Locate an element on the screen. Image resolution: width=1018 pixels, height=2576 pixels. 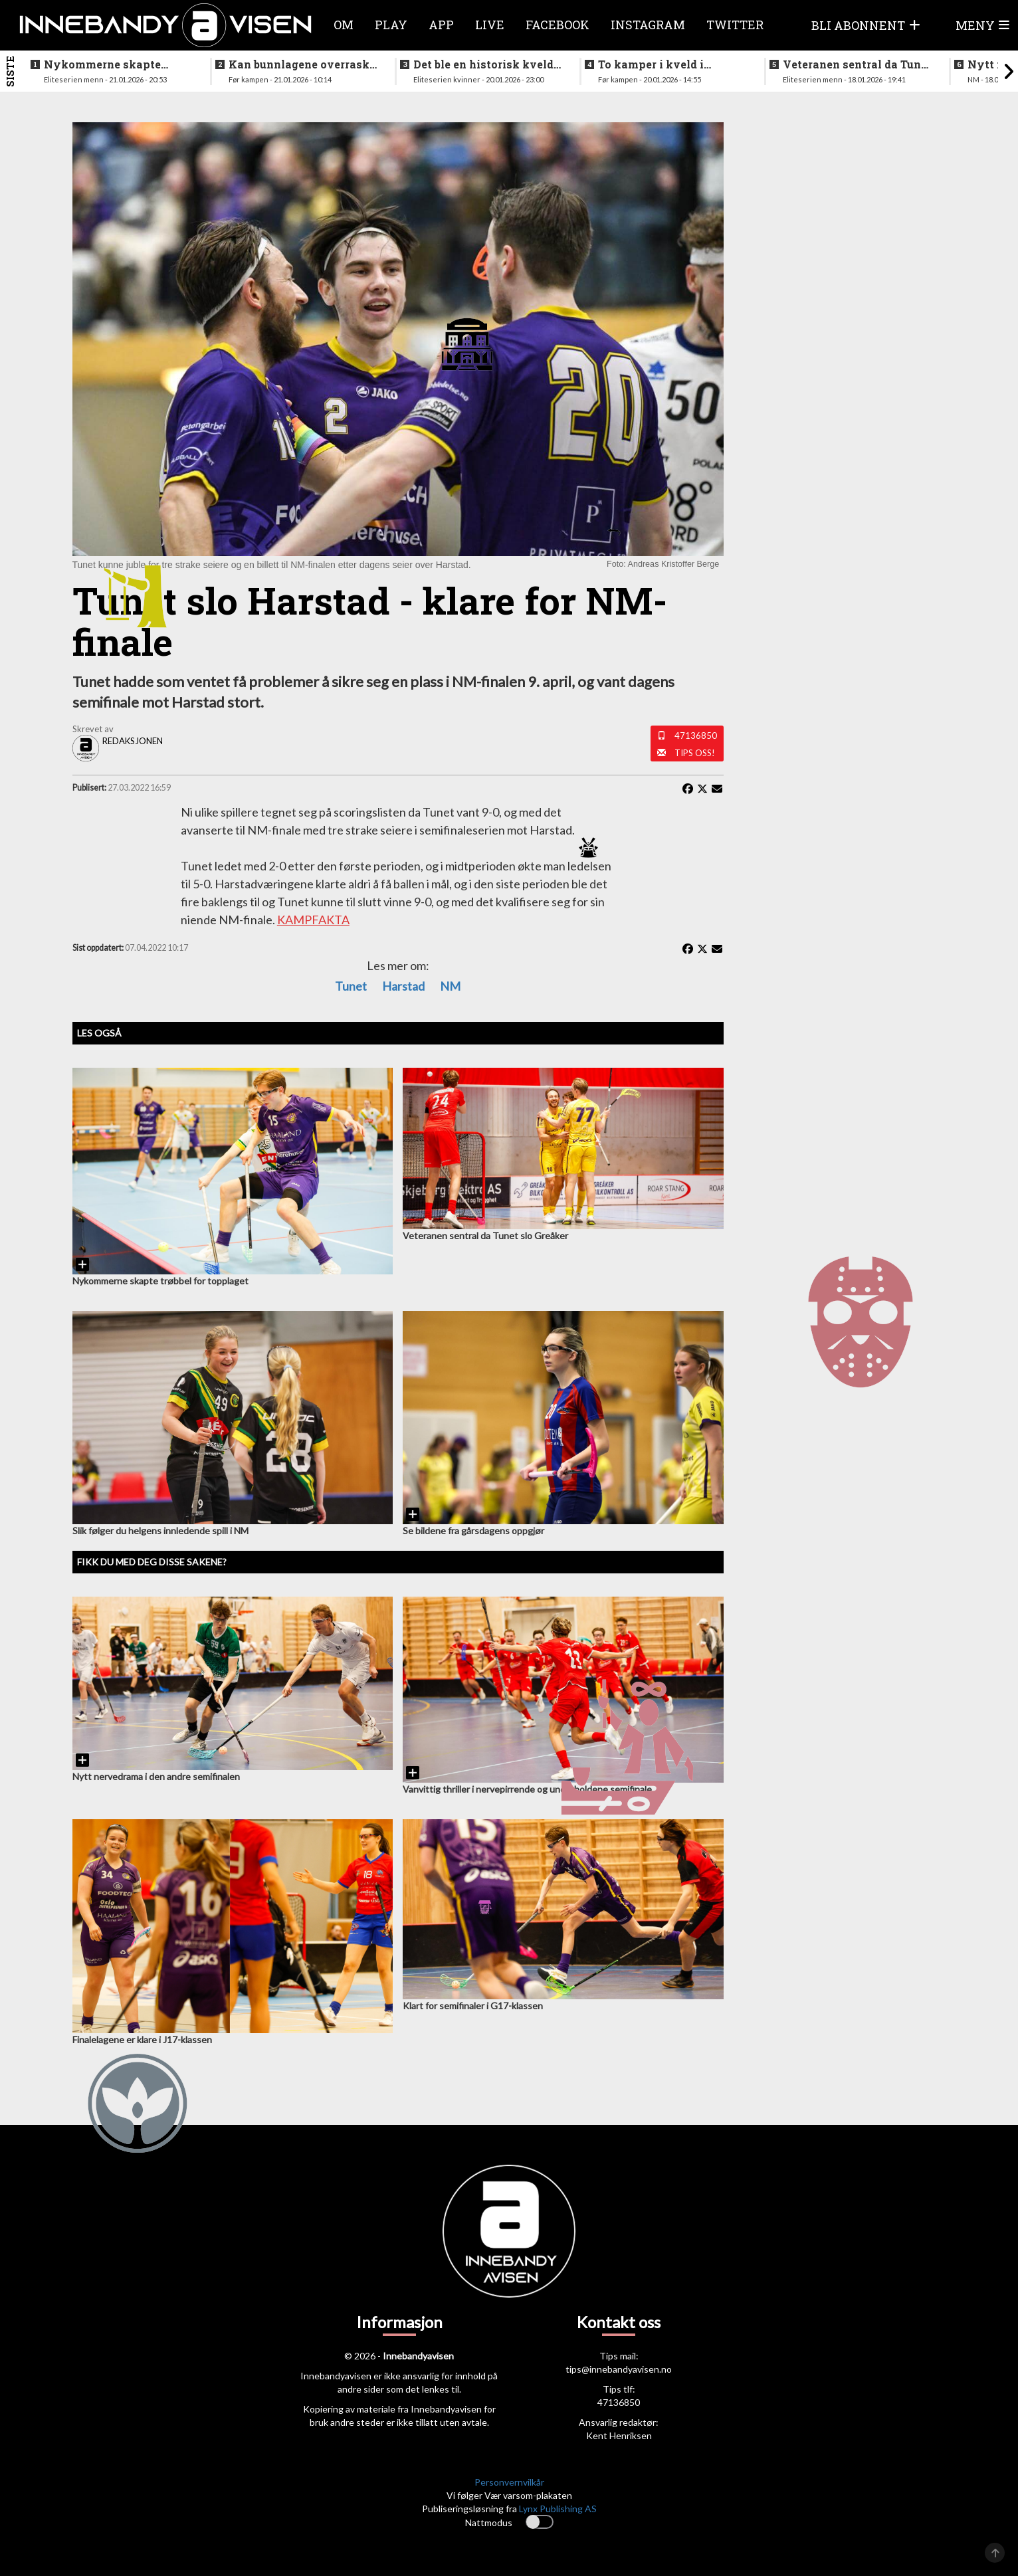
select samurai or warrior character class is located at coordinates (588, 847).